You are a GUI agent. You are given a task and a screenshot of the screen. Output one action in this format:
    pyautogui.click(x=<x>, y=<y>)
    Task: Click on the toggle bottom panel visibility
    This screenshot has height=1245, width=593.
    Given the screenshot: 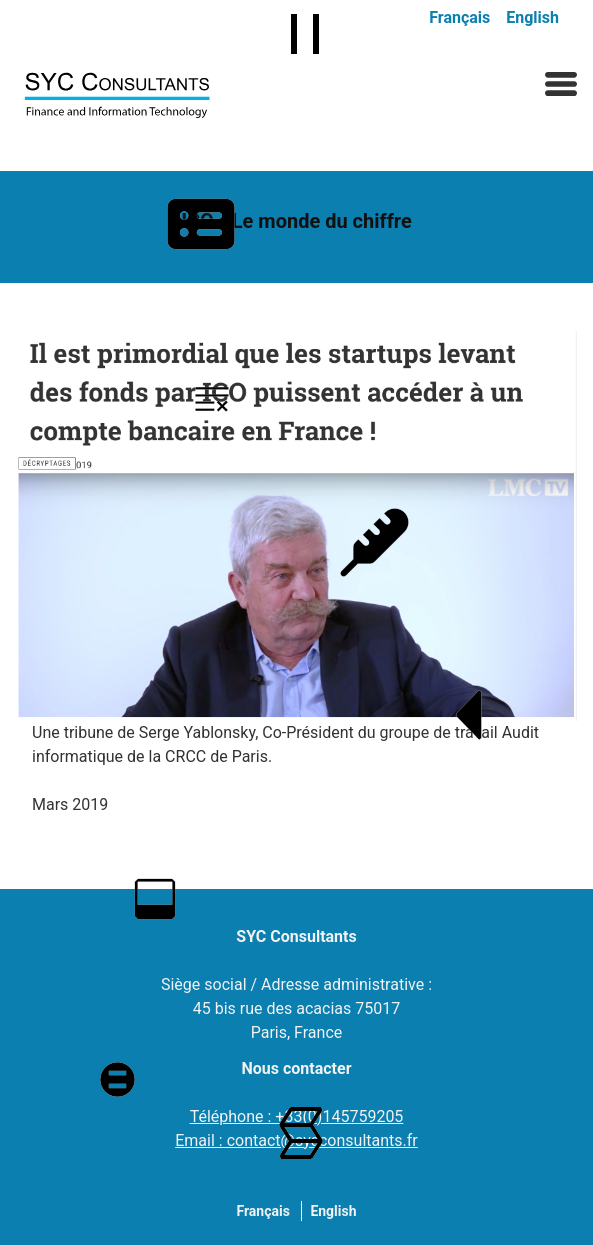 What is the action you would take?
    pyautogui.click(x=155, y=899)
    